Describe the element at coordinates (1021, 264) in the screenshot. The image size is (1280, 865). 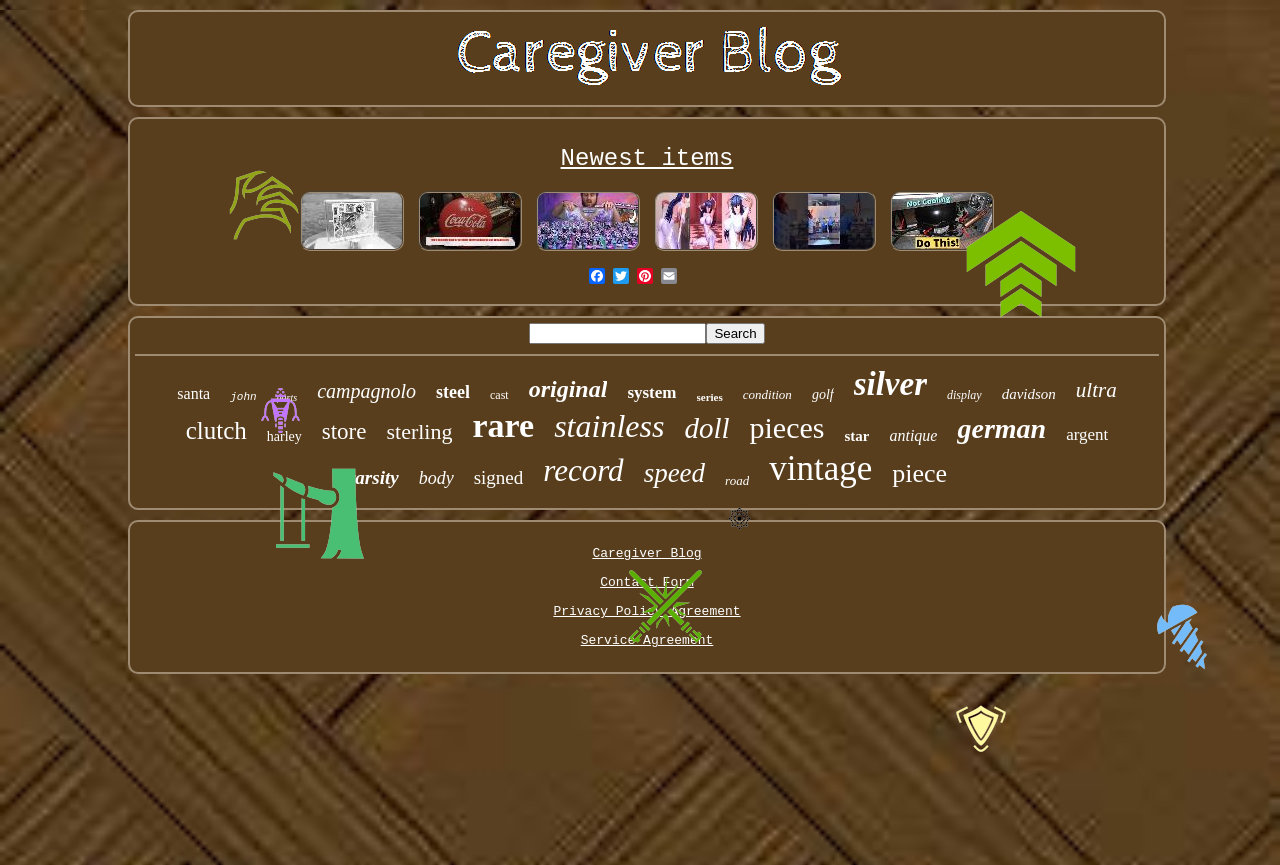
I see `upgrade your character or item` at that location.